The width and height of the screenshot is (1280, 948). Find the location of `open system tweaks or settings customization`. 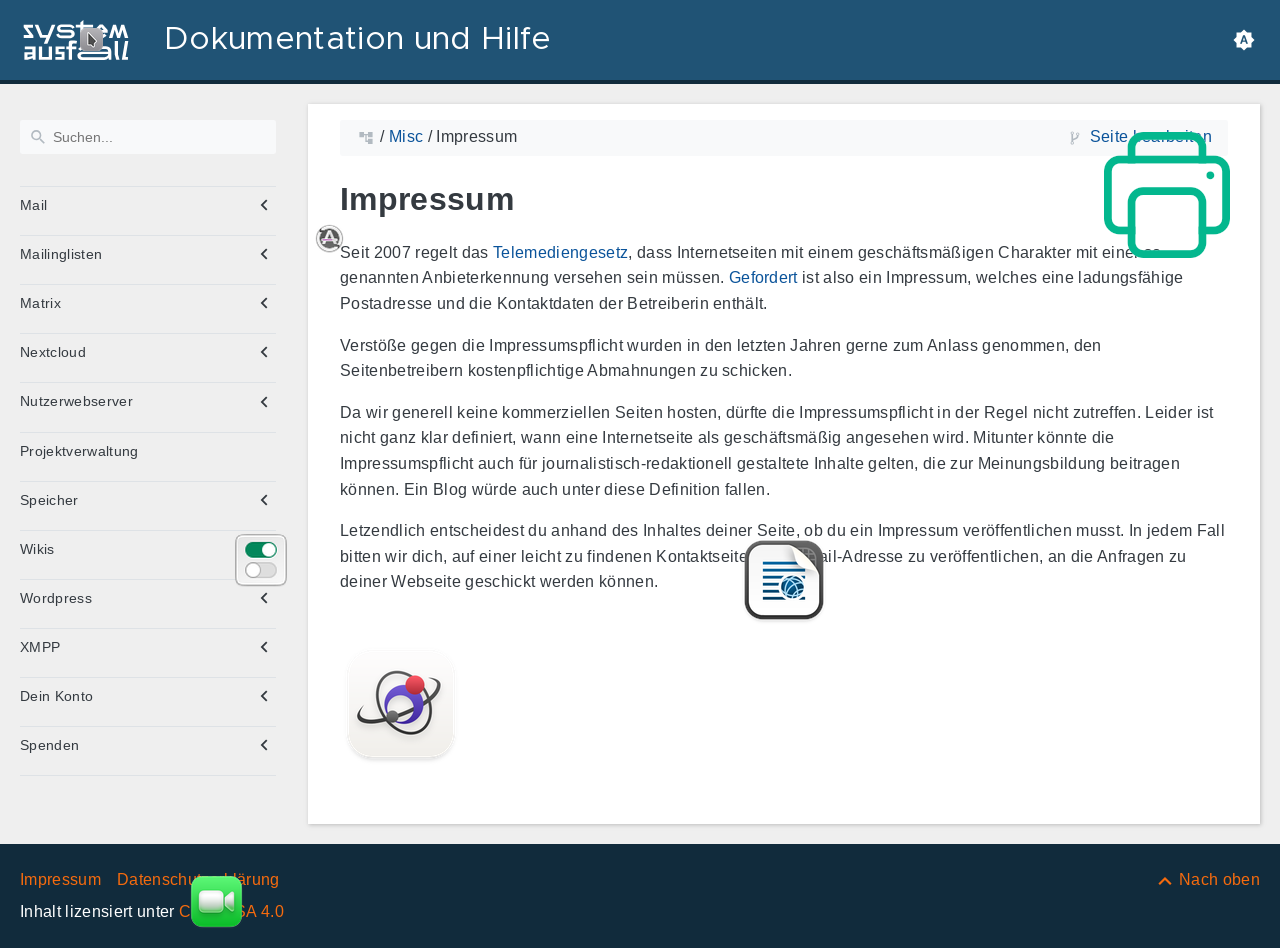

open system tweaks or settings customization is located at coordinates (261, 560).